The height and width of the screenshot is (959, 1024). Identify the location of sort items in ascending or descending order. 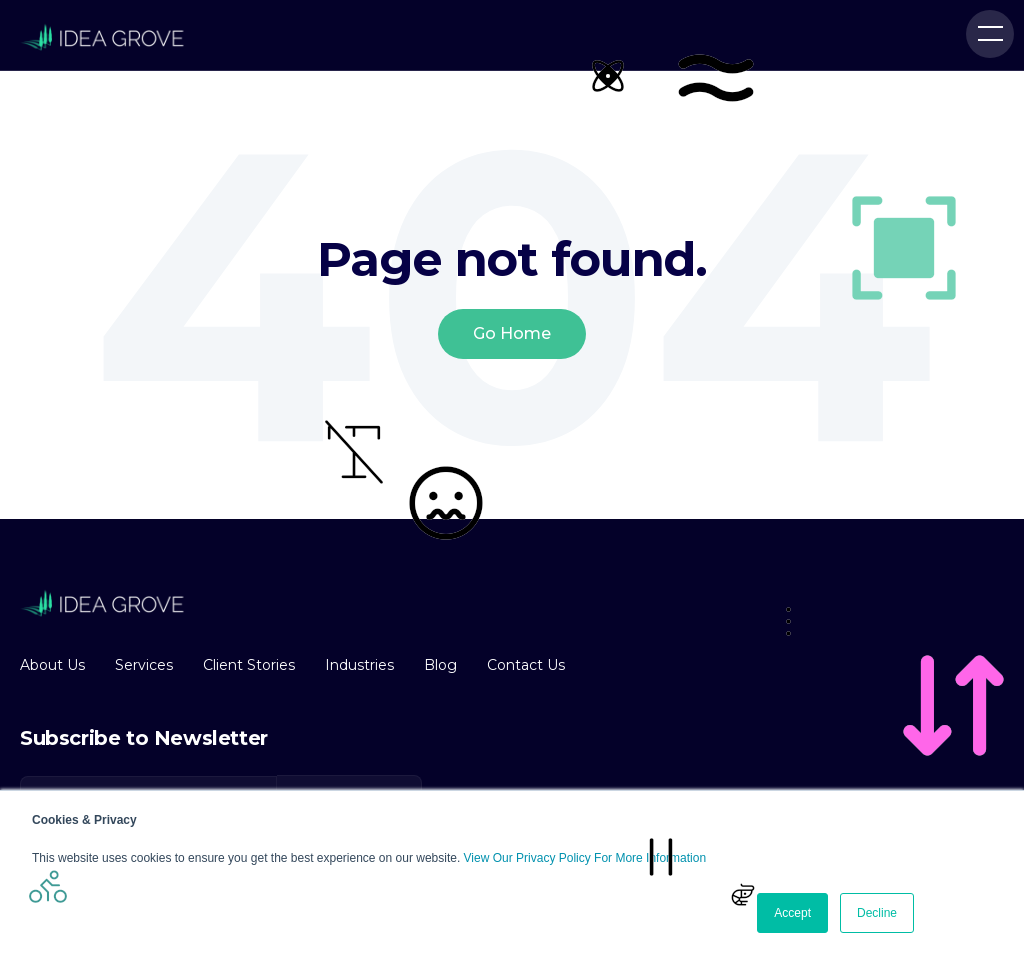
(953, 705).